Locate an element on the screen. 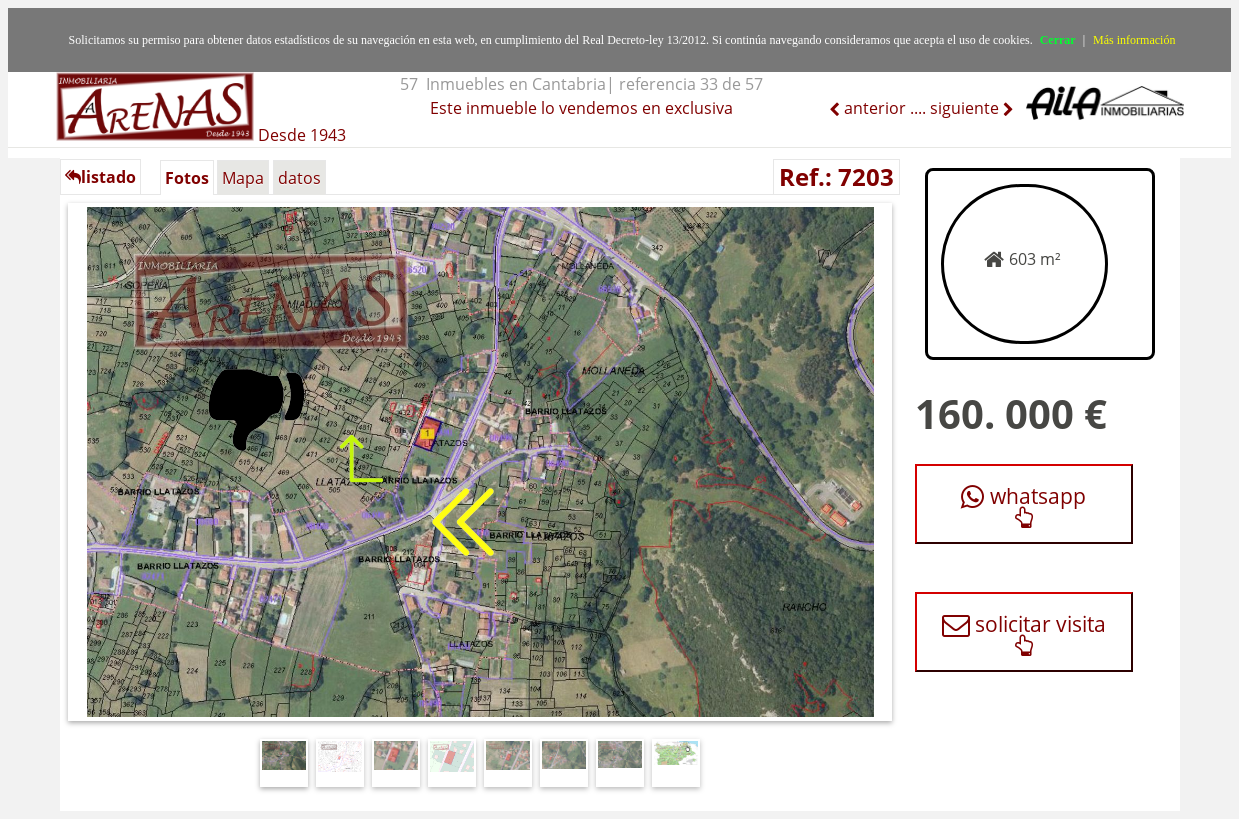 The height and width of the screenshot is (819, 1239). dislike or downvote content is located at coordinates (256, 405).